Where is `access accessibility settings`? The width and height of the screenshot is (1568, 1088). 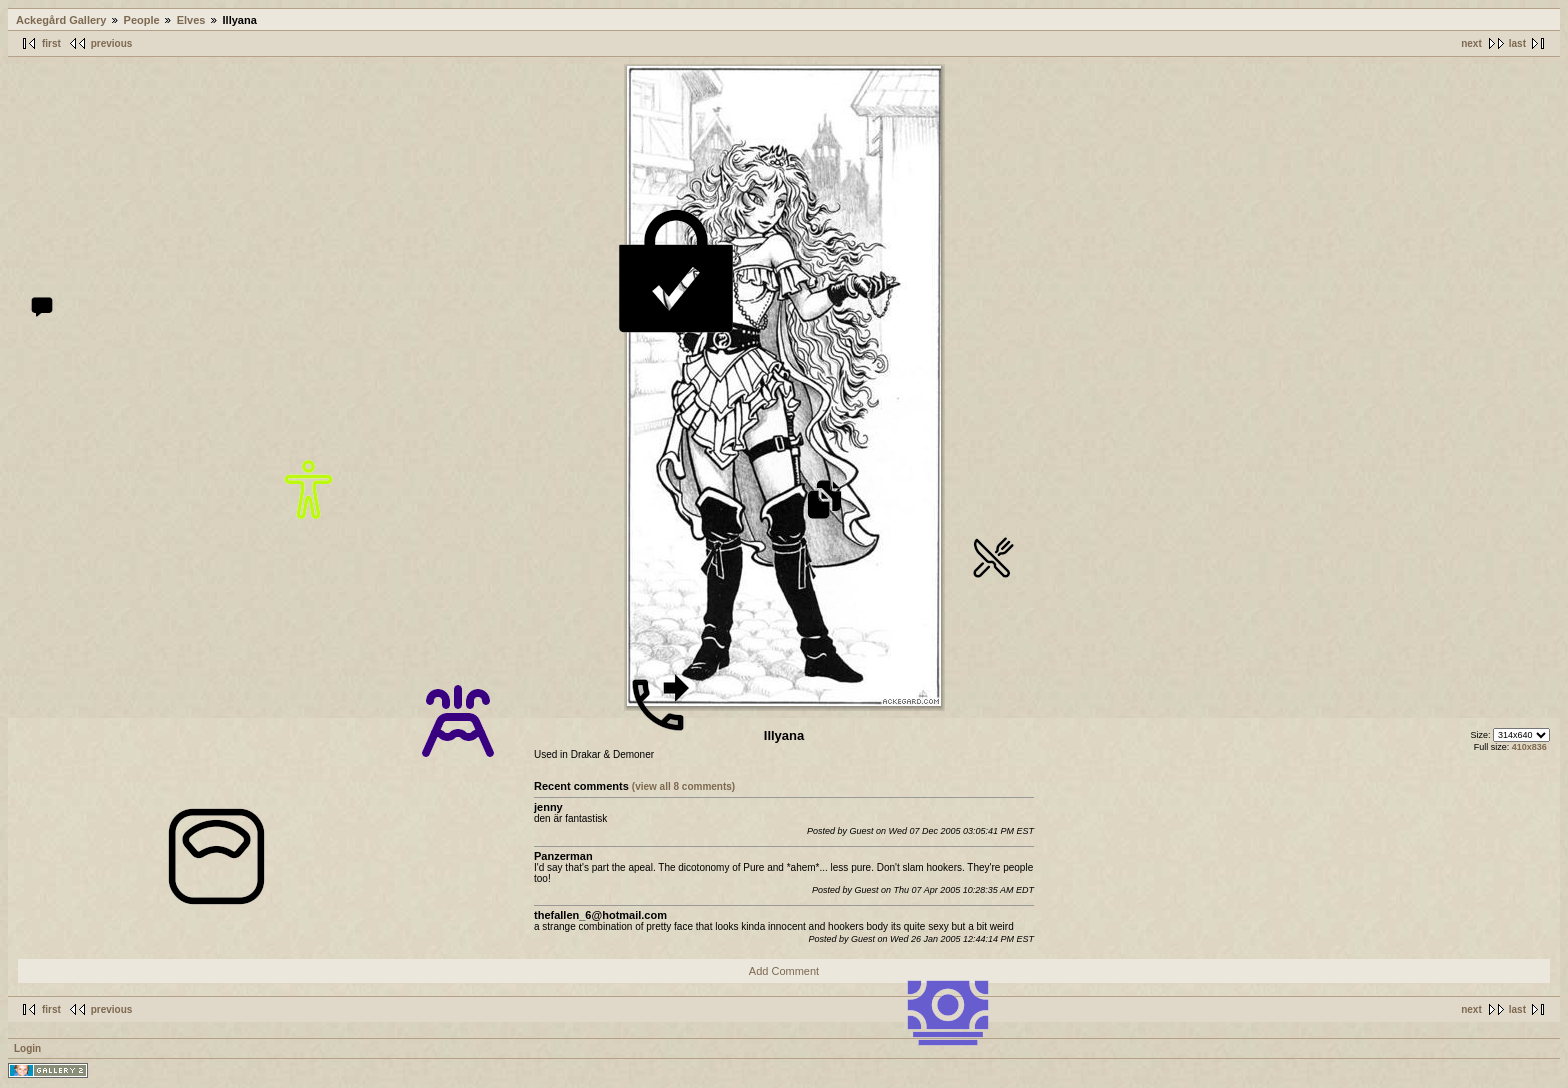 access accessibility settings is located at coordinates (308, 489).